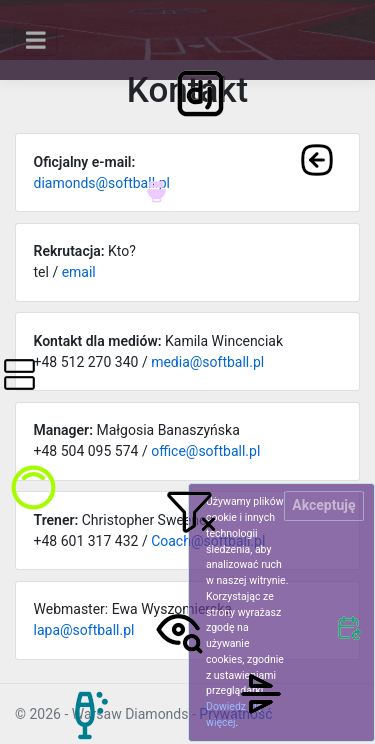 This screenshot has width=375, height=744. I want to click on django web framework logo, so click(200, 93).